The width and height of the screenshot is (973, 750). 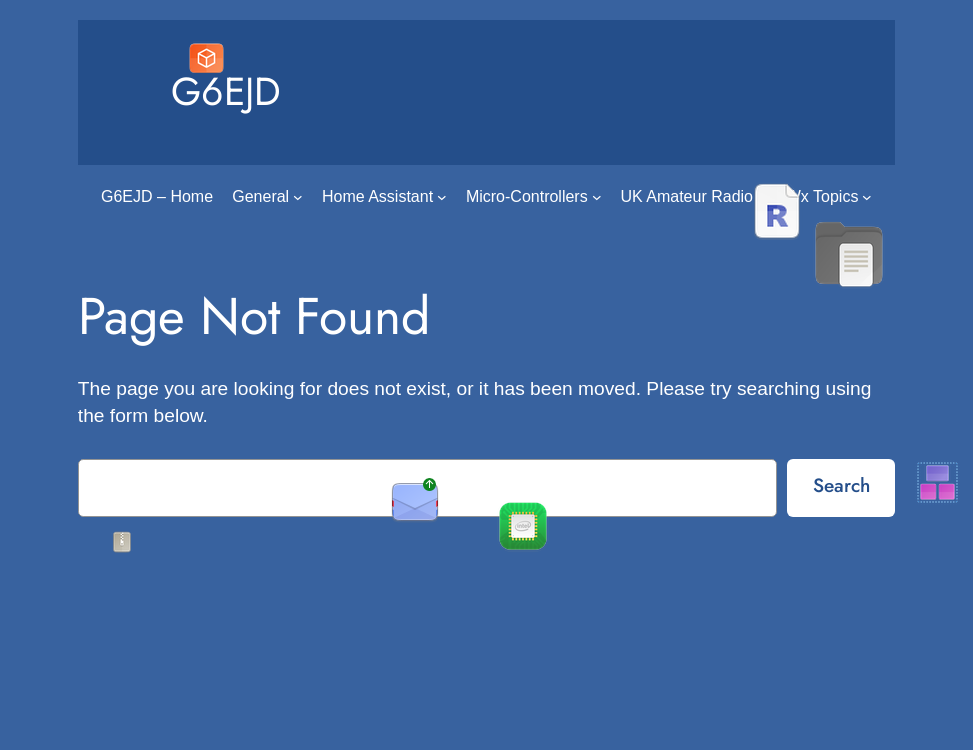 I want to click on indicates email was successfully sent, so click(x=415, y=502).